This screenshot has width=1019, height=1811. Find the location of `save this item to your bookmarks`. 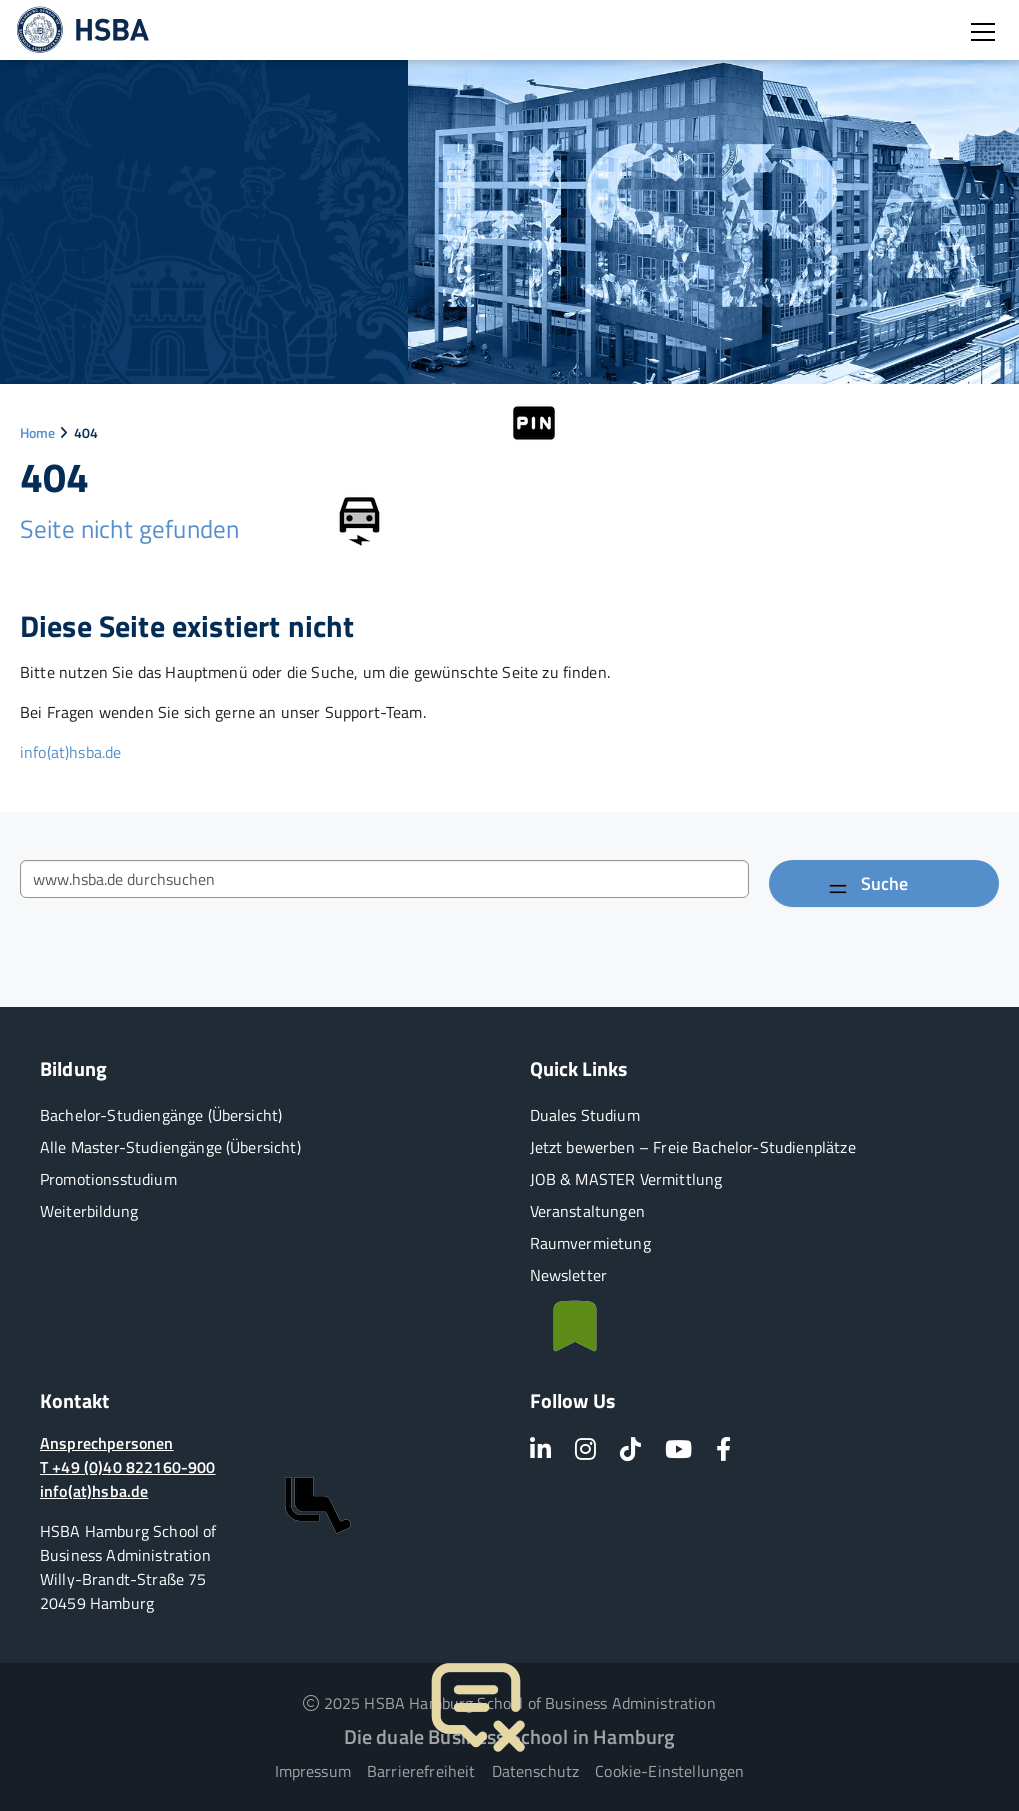

save this item to your bookmarks is located at coordinates (575, 1326).